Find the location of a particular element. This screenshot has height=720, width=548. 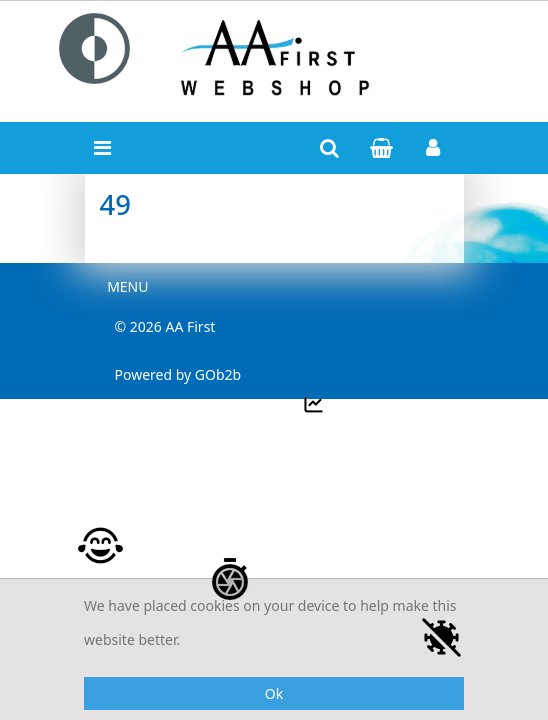

view analytics or statistics is located at coordinates (313, 404).